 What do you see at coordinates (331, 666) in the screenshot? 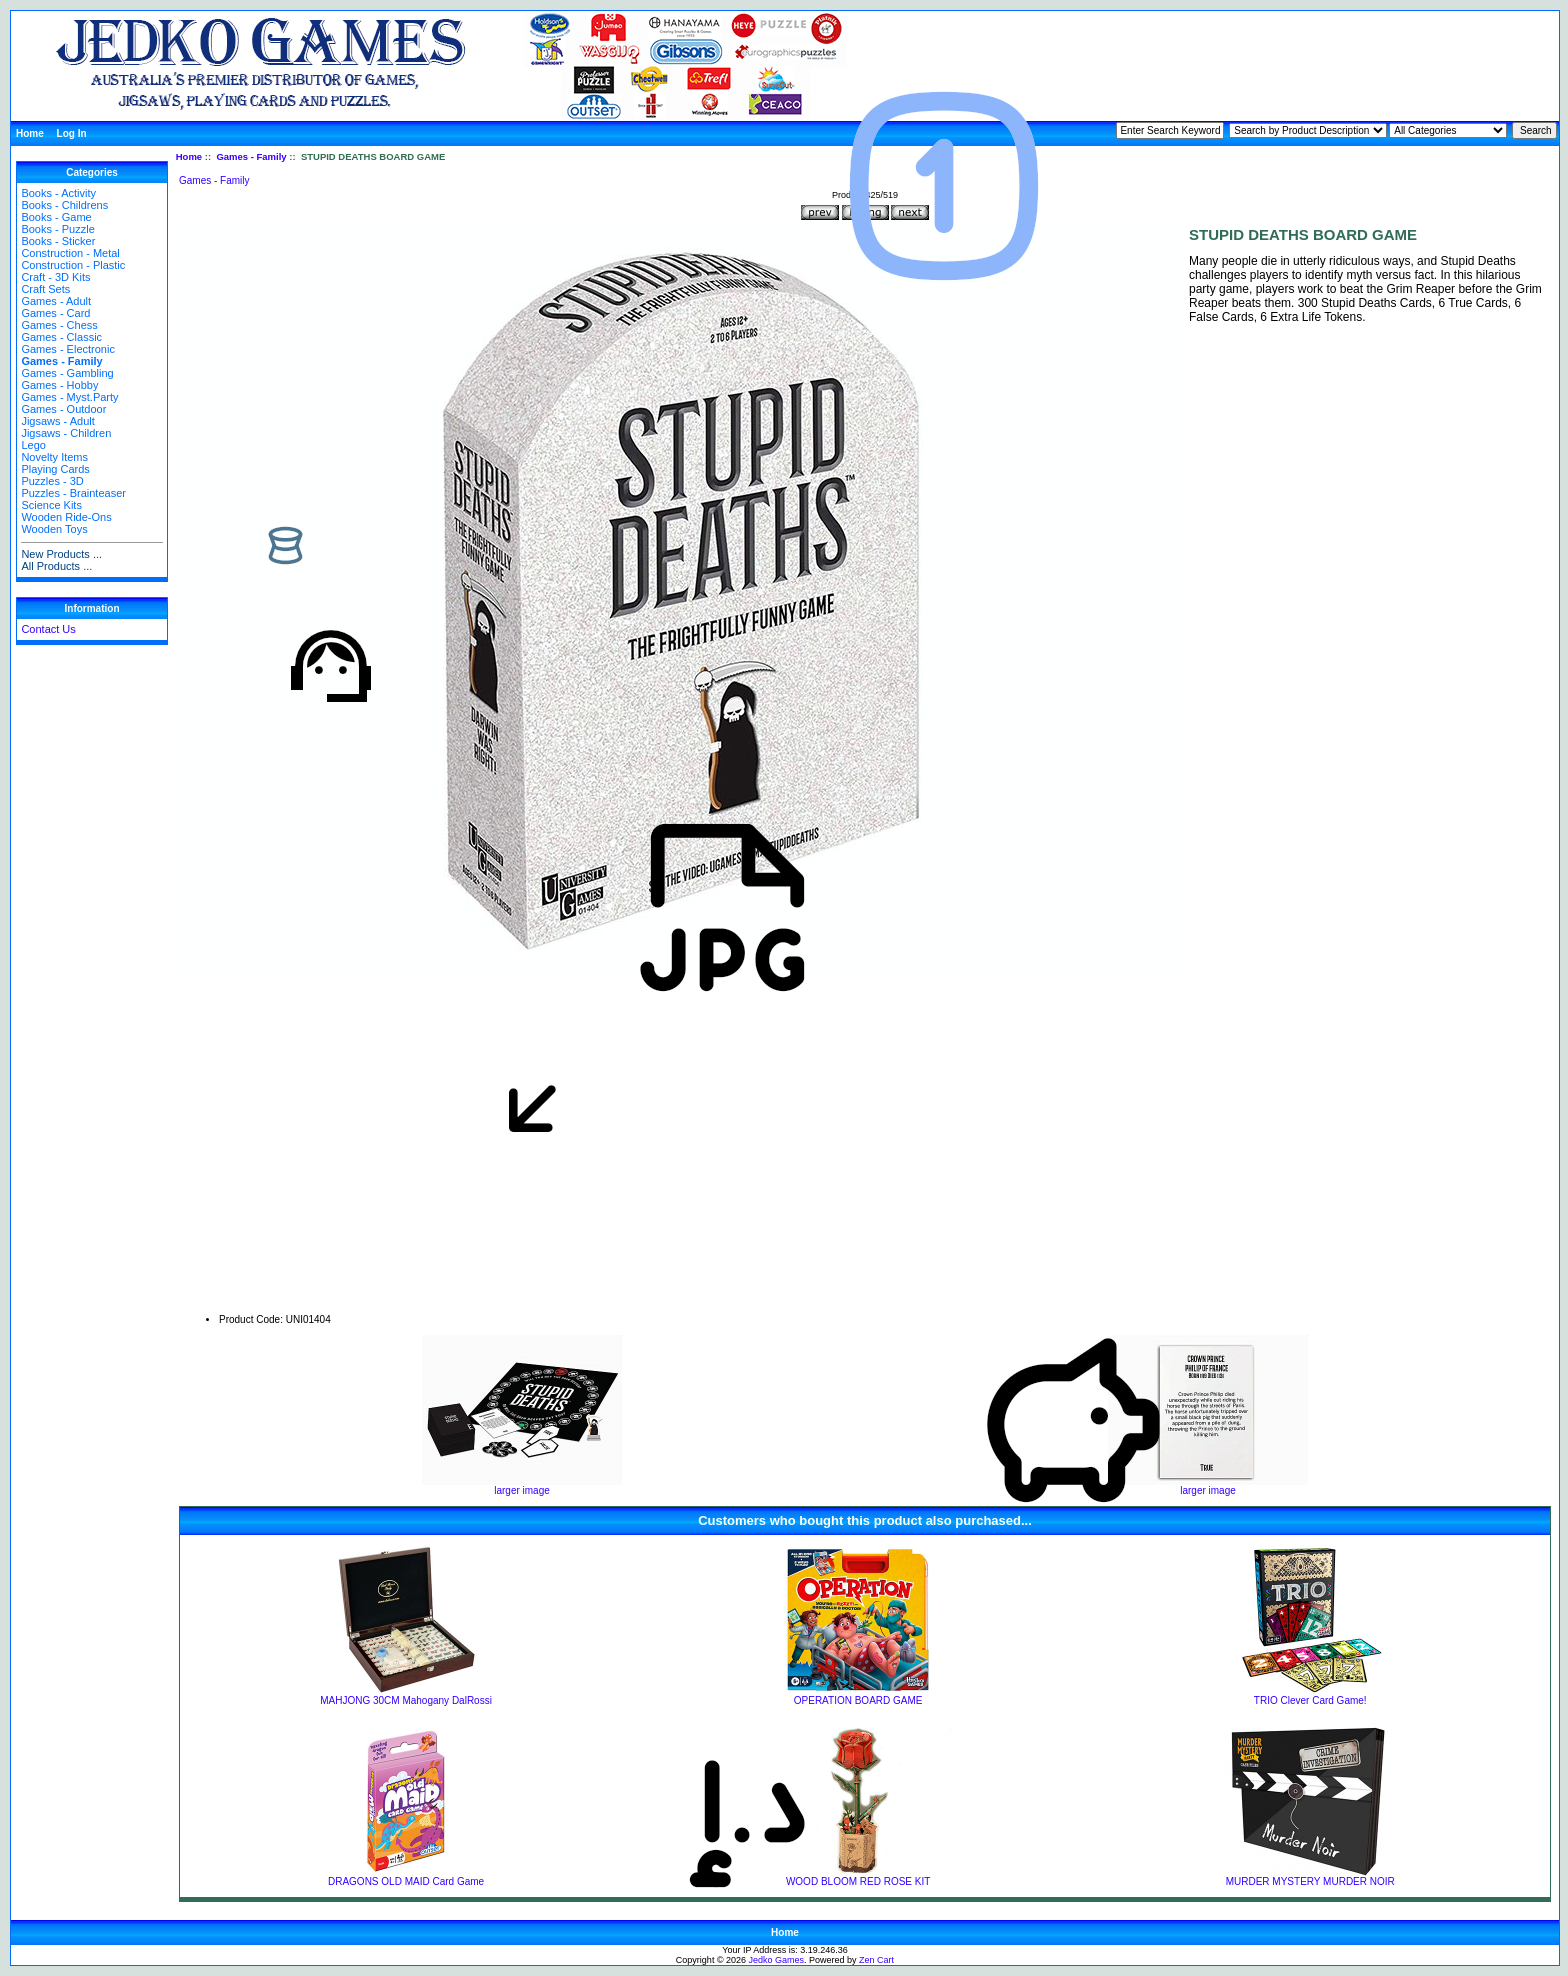
I see `contact customer support` at bounding box center [331, 666].